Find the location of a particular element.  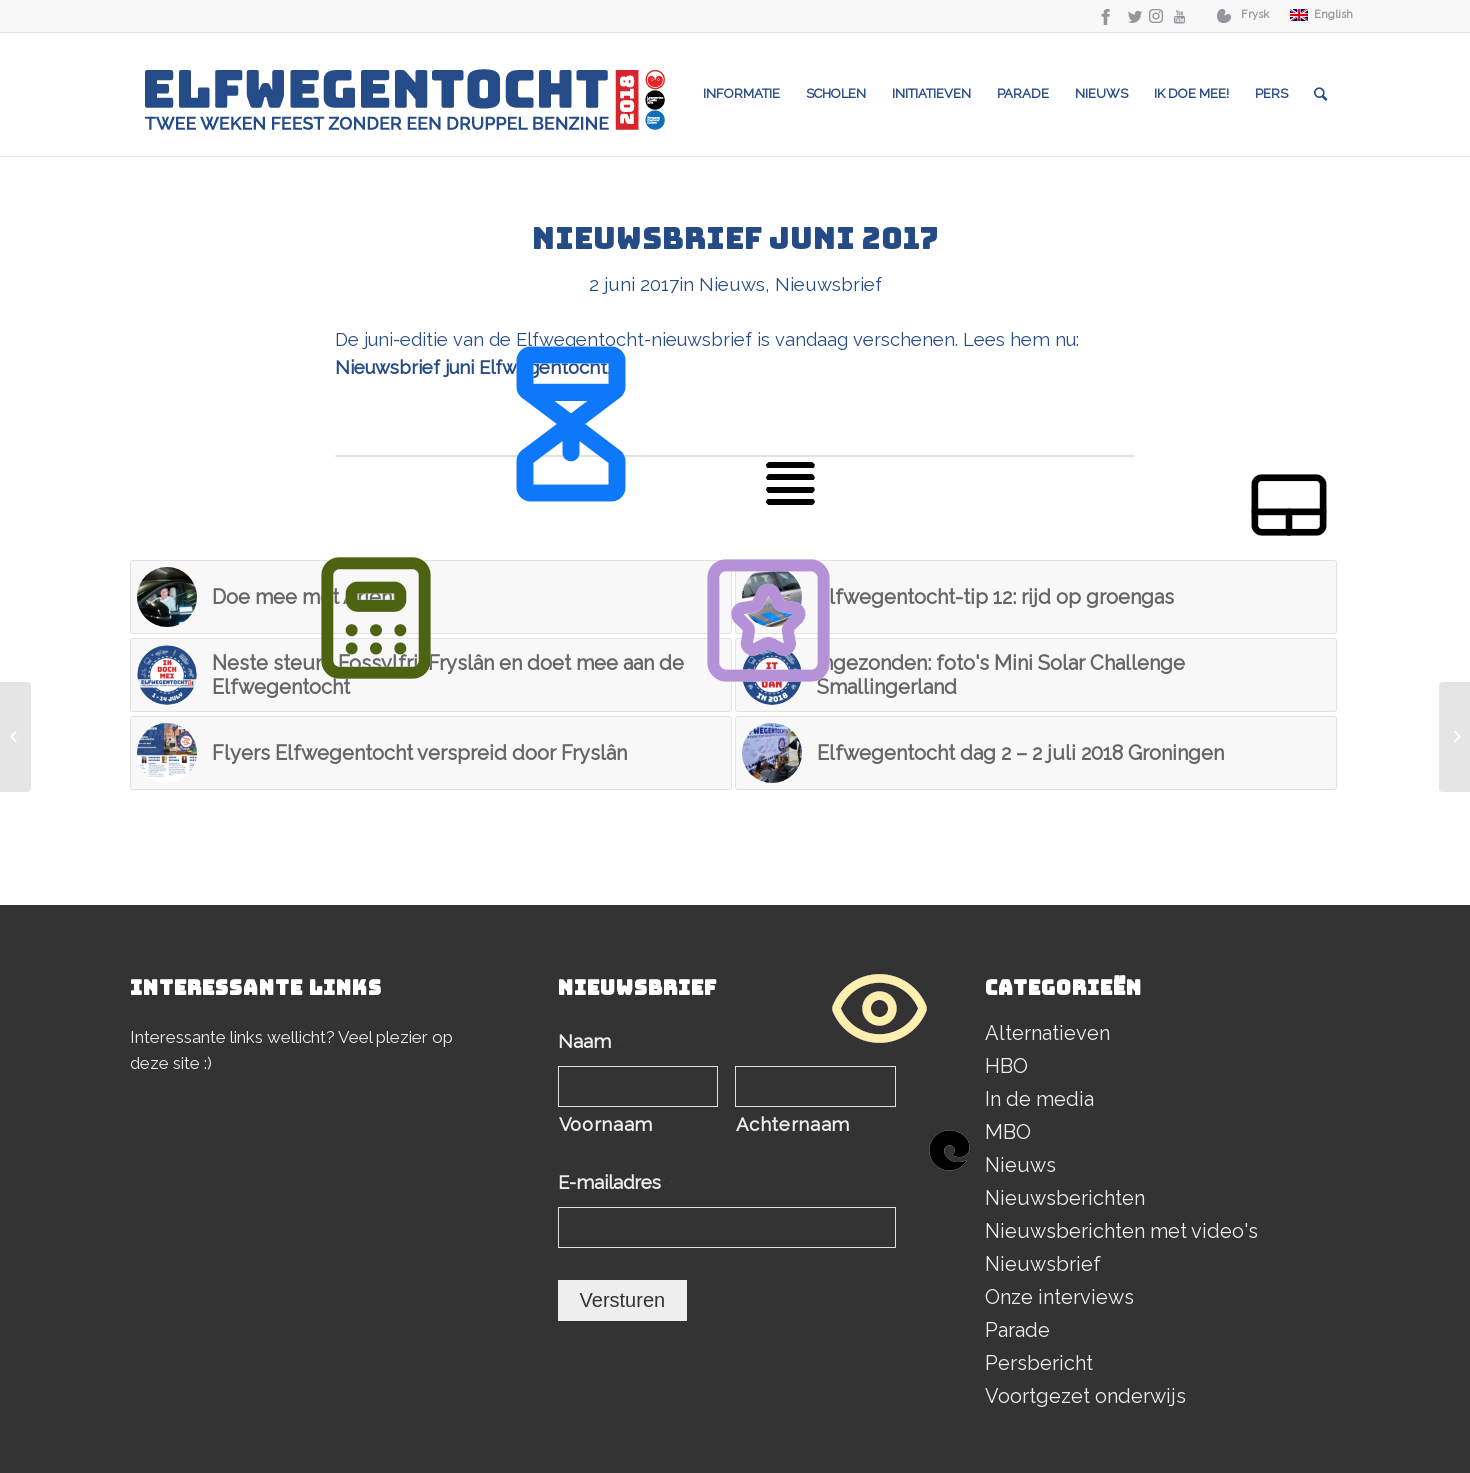

view content in headline or list format is located at coordinates (790, 483).